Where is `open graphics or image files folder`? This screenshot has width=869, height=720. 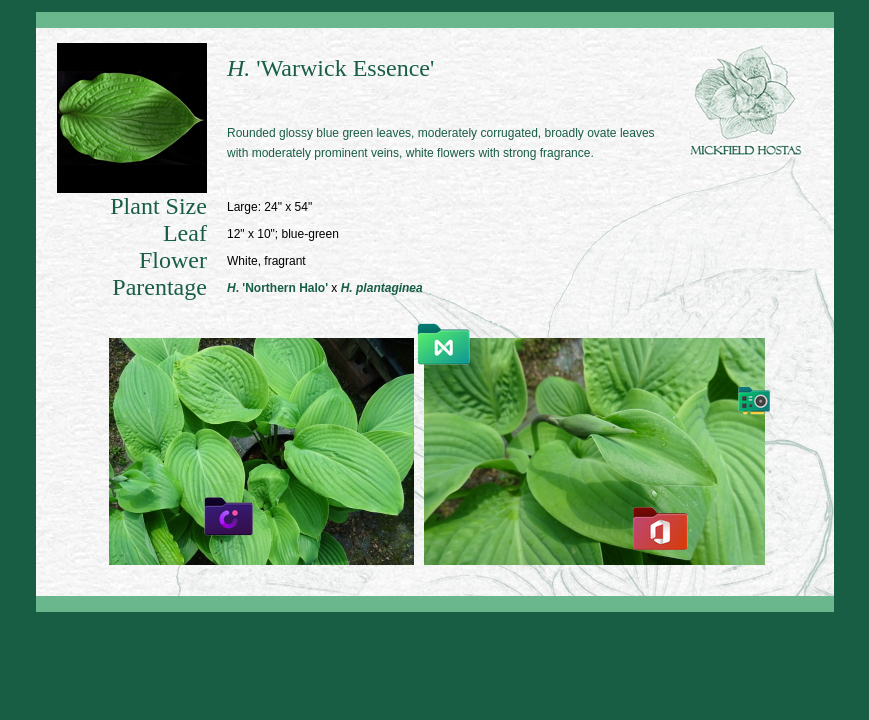
open graphics or image files folder is located at coordinates (754, 400).